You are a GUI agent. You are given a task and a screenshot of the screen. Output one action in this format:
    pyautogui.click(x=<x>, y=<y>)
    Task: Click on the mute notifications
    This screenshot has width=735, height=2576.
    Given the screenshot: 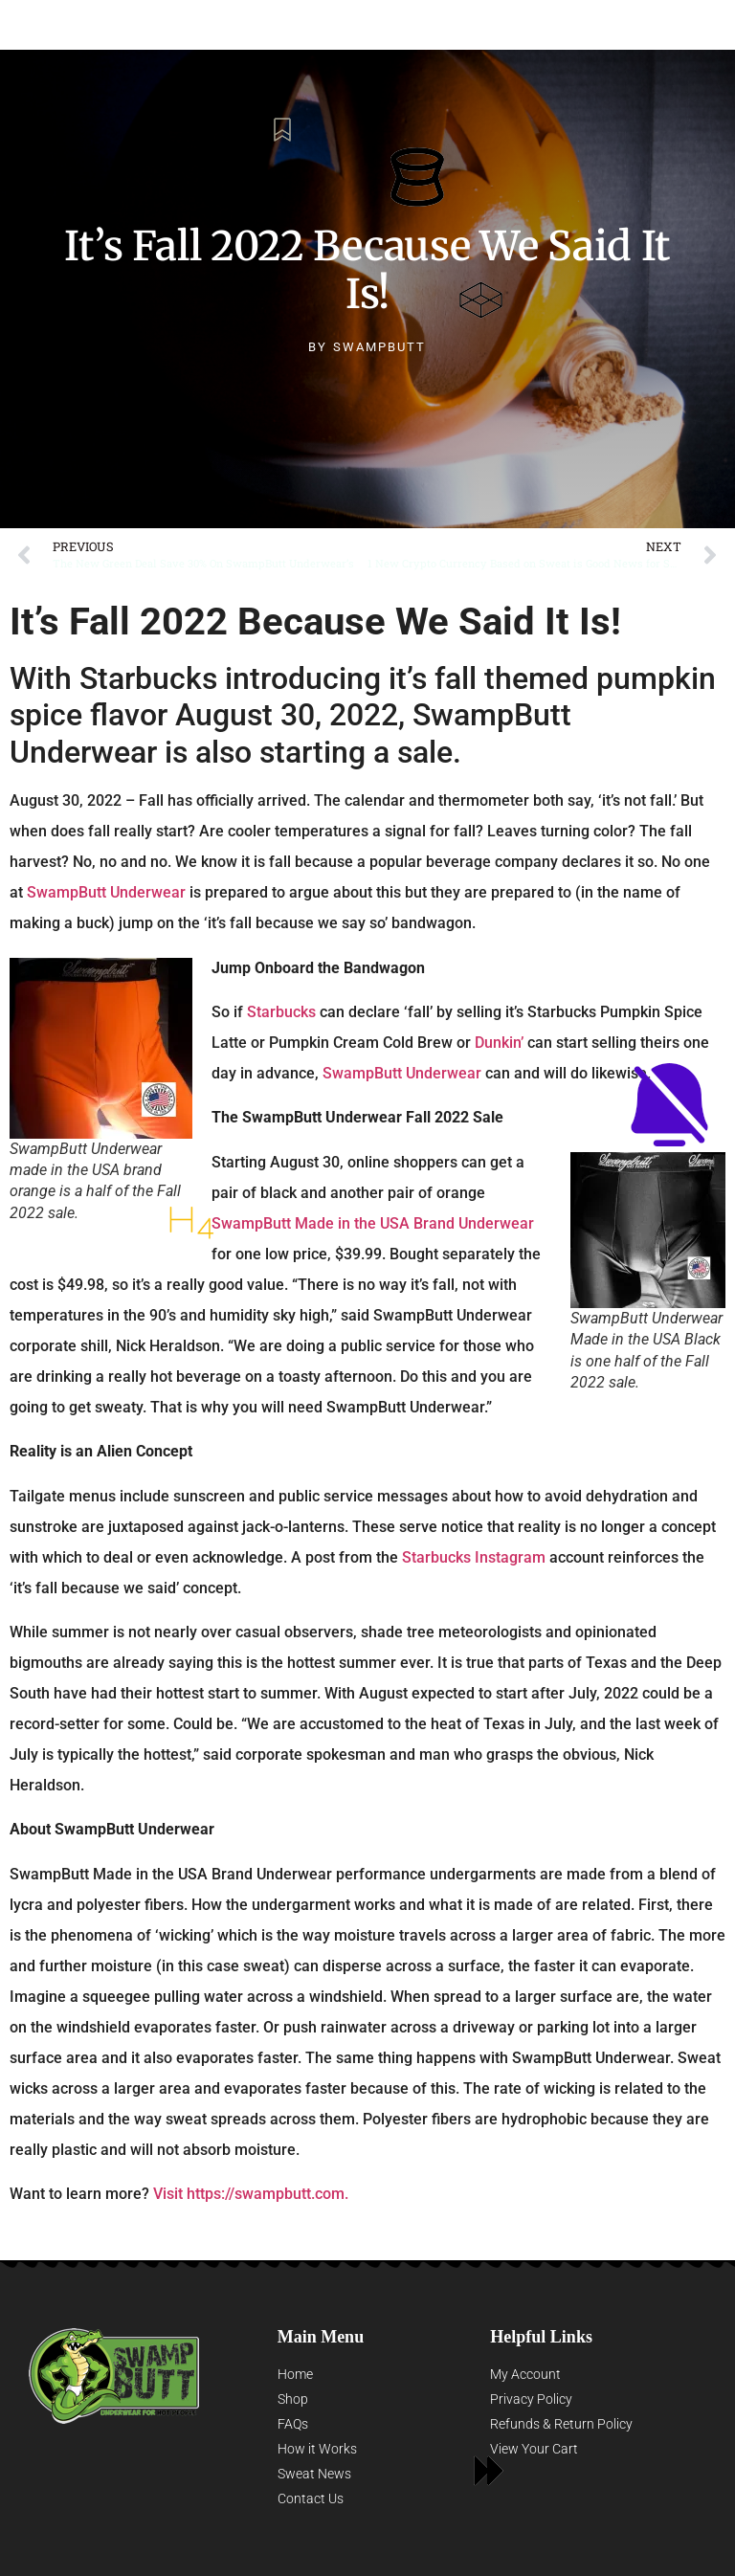 What is the action you would take?
    pyautogui.click(x=669, y=1104)
    